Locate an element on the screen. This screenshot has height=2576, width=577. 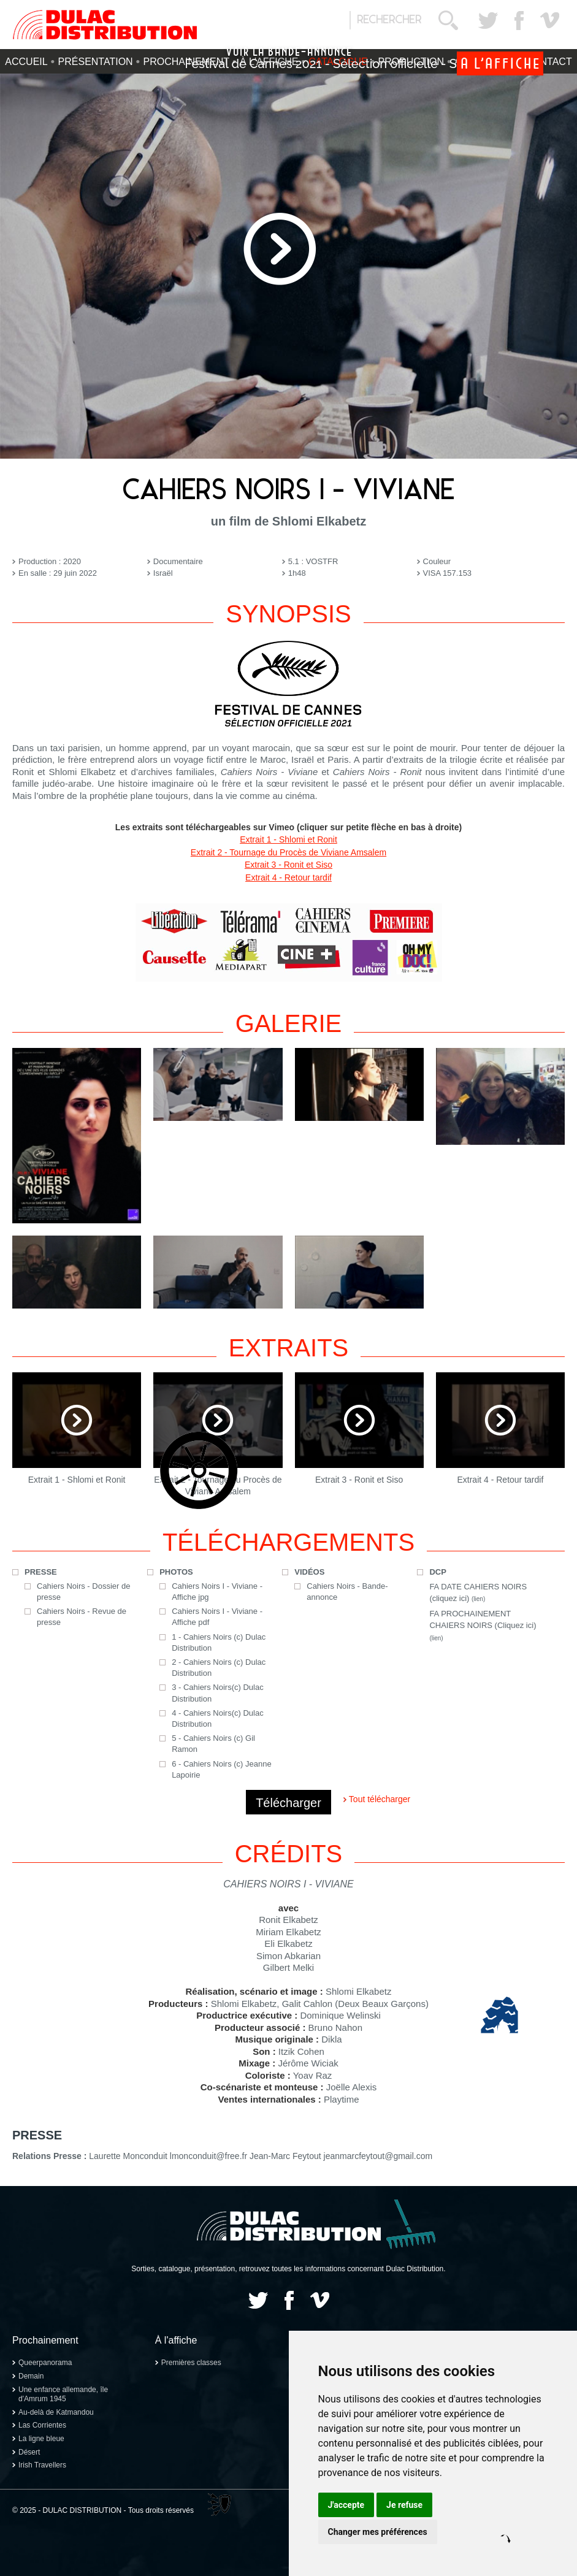
indicates active protection or defense mode is located at coordinates (220, 2504).